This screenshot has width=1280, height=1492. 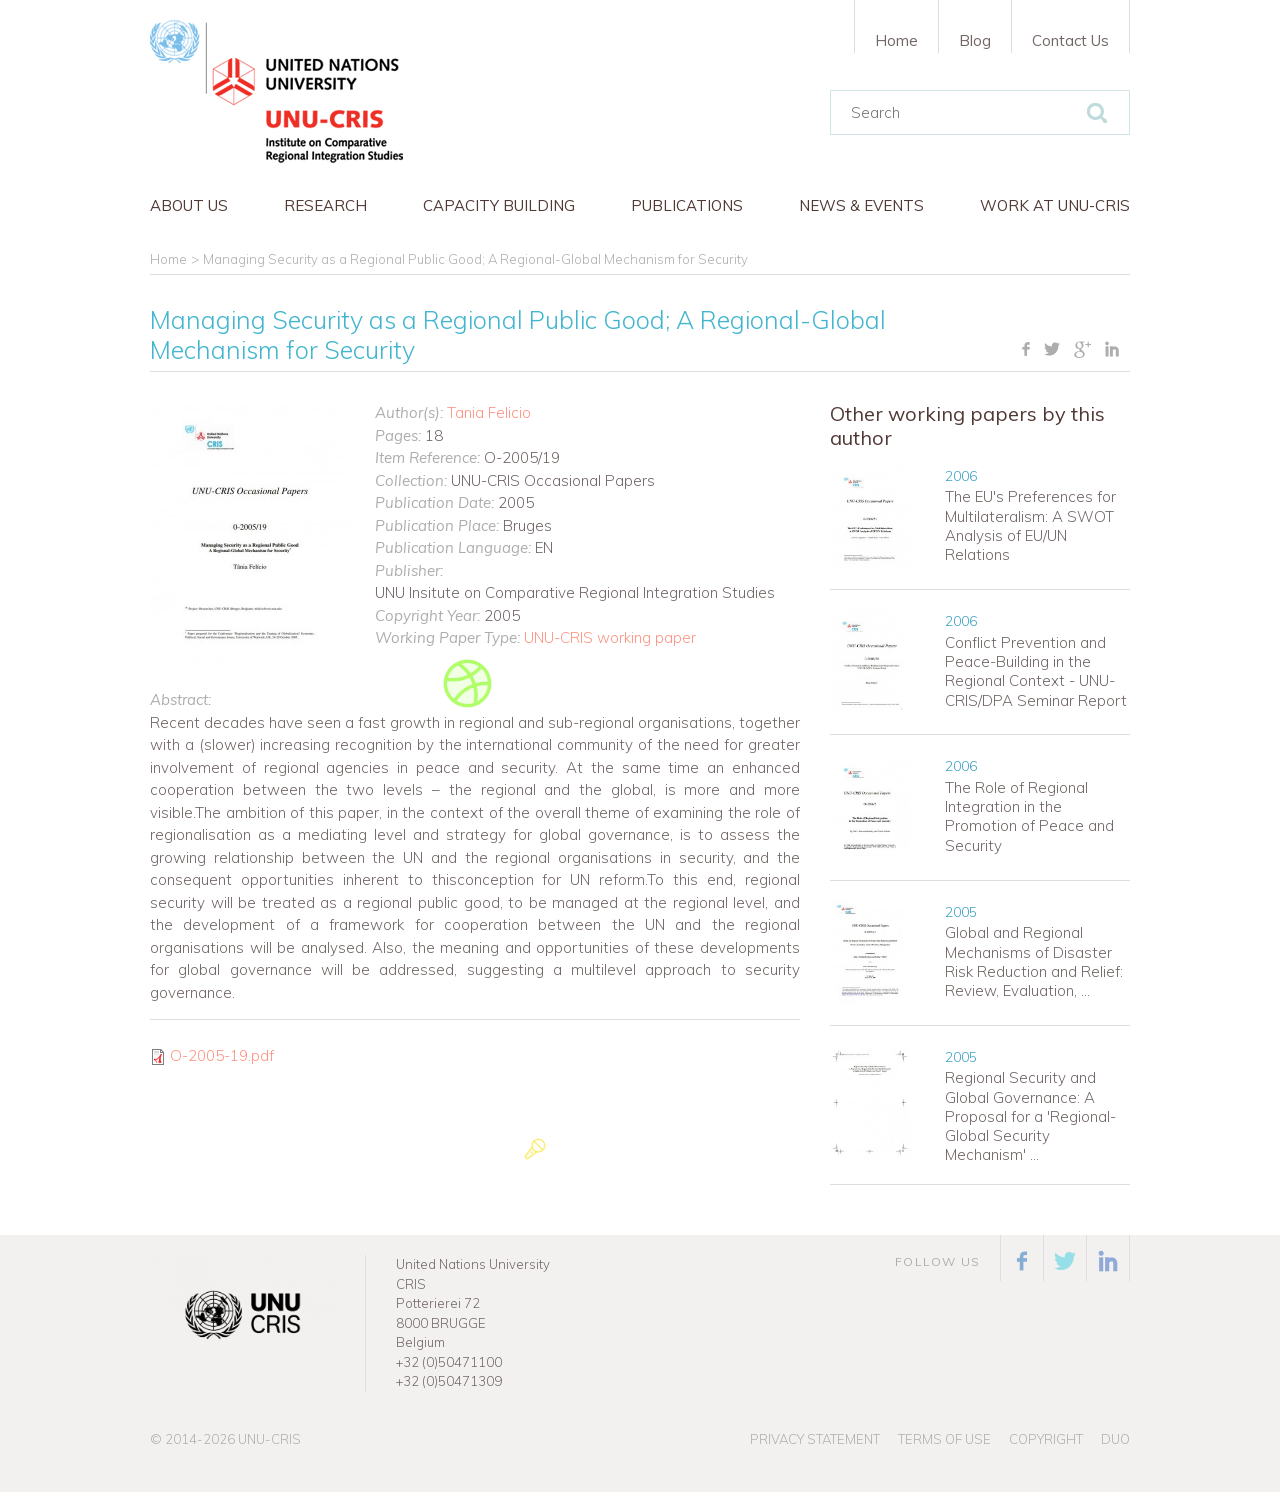 What do you see at coordinates (467, 683) in the screenshot?
I see `visit dribbble profile or portfolio` at bounding box center [467, 683].